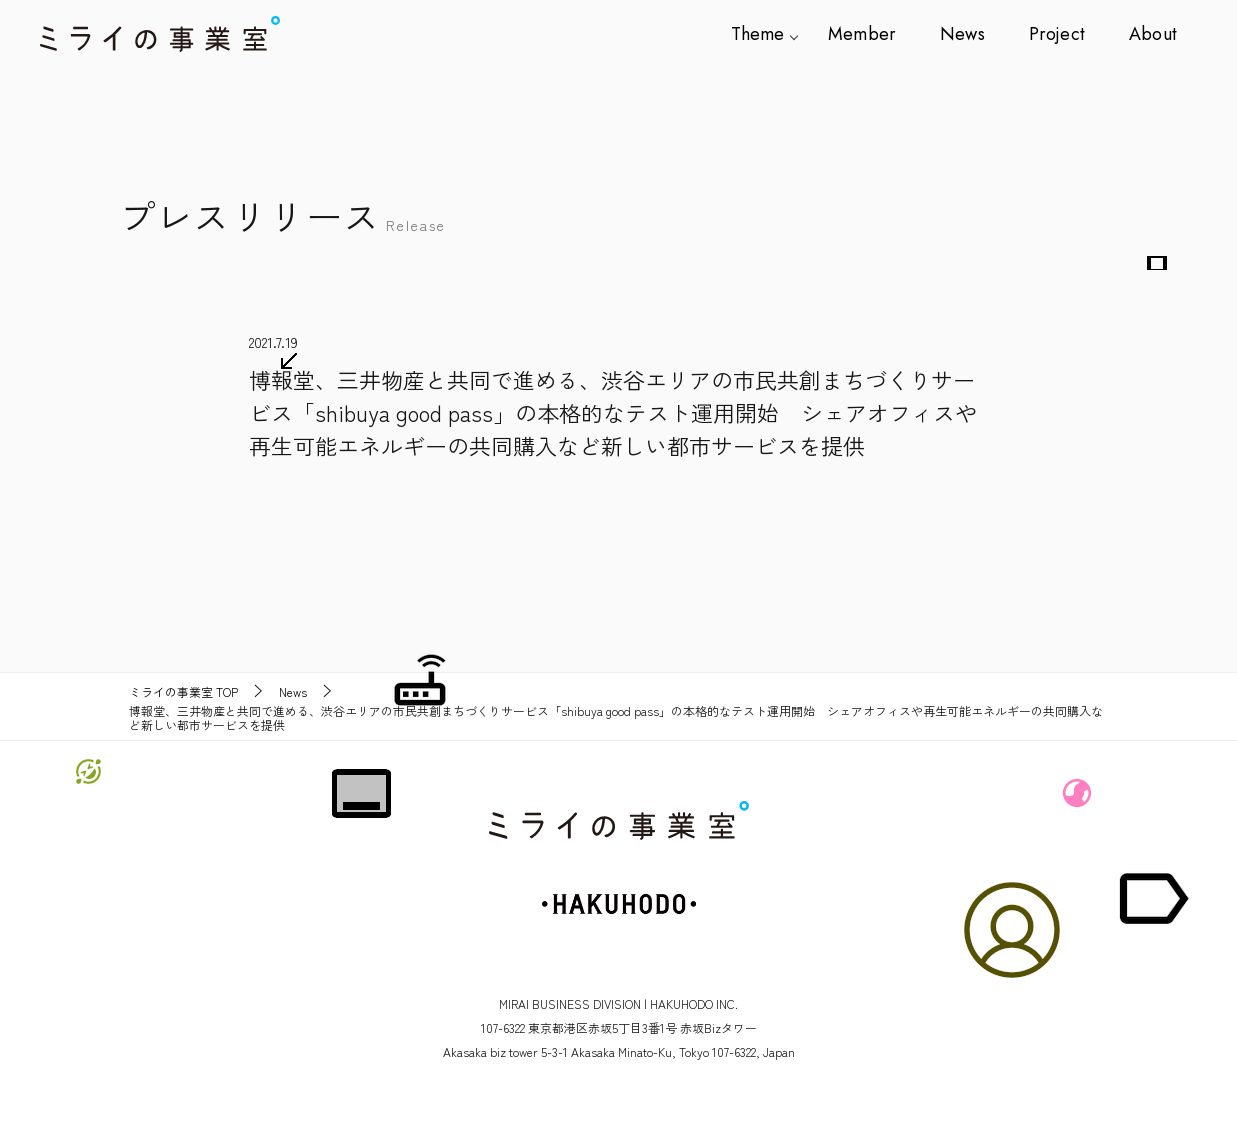  Describe the element at coordinates (420, 680) in the screenshot. I see `access router or network settings` at that location.